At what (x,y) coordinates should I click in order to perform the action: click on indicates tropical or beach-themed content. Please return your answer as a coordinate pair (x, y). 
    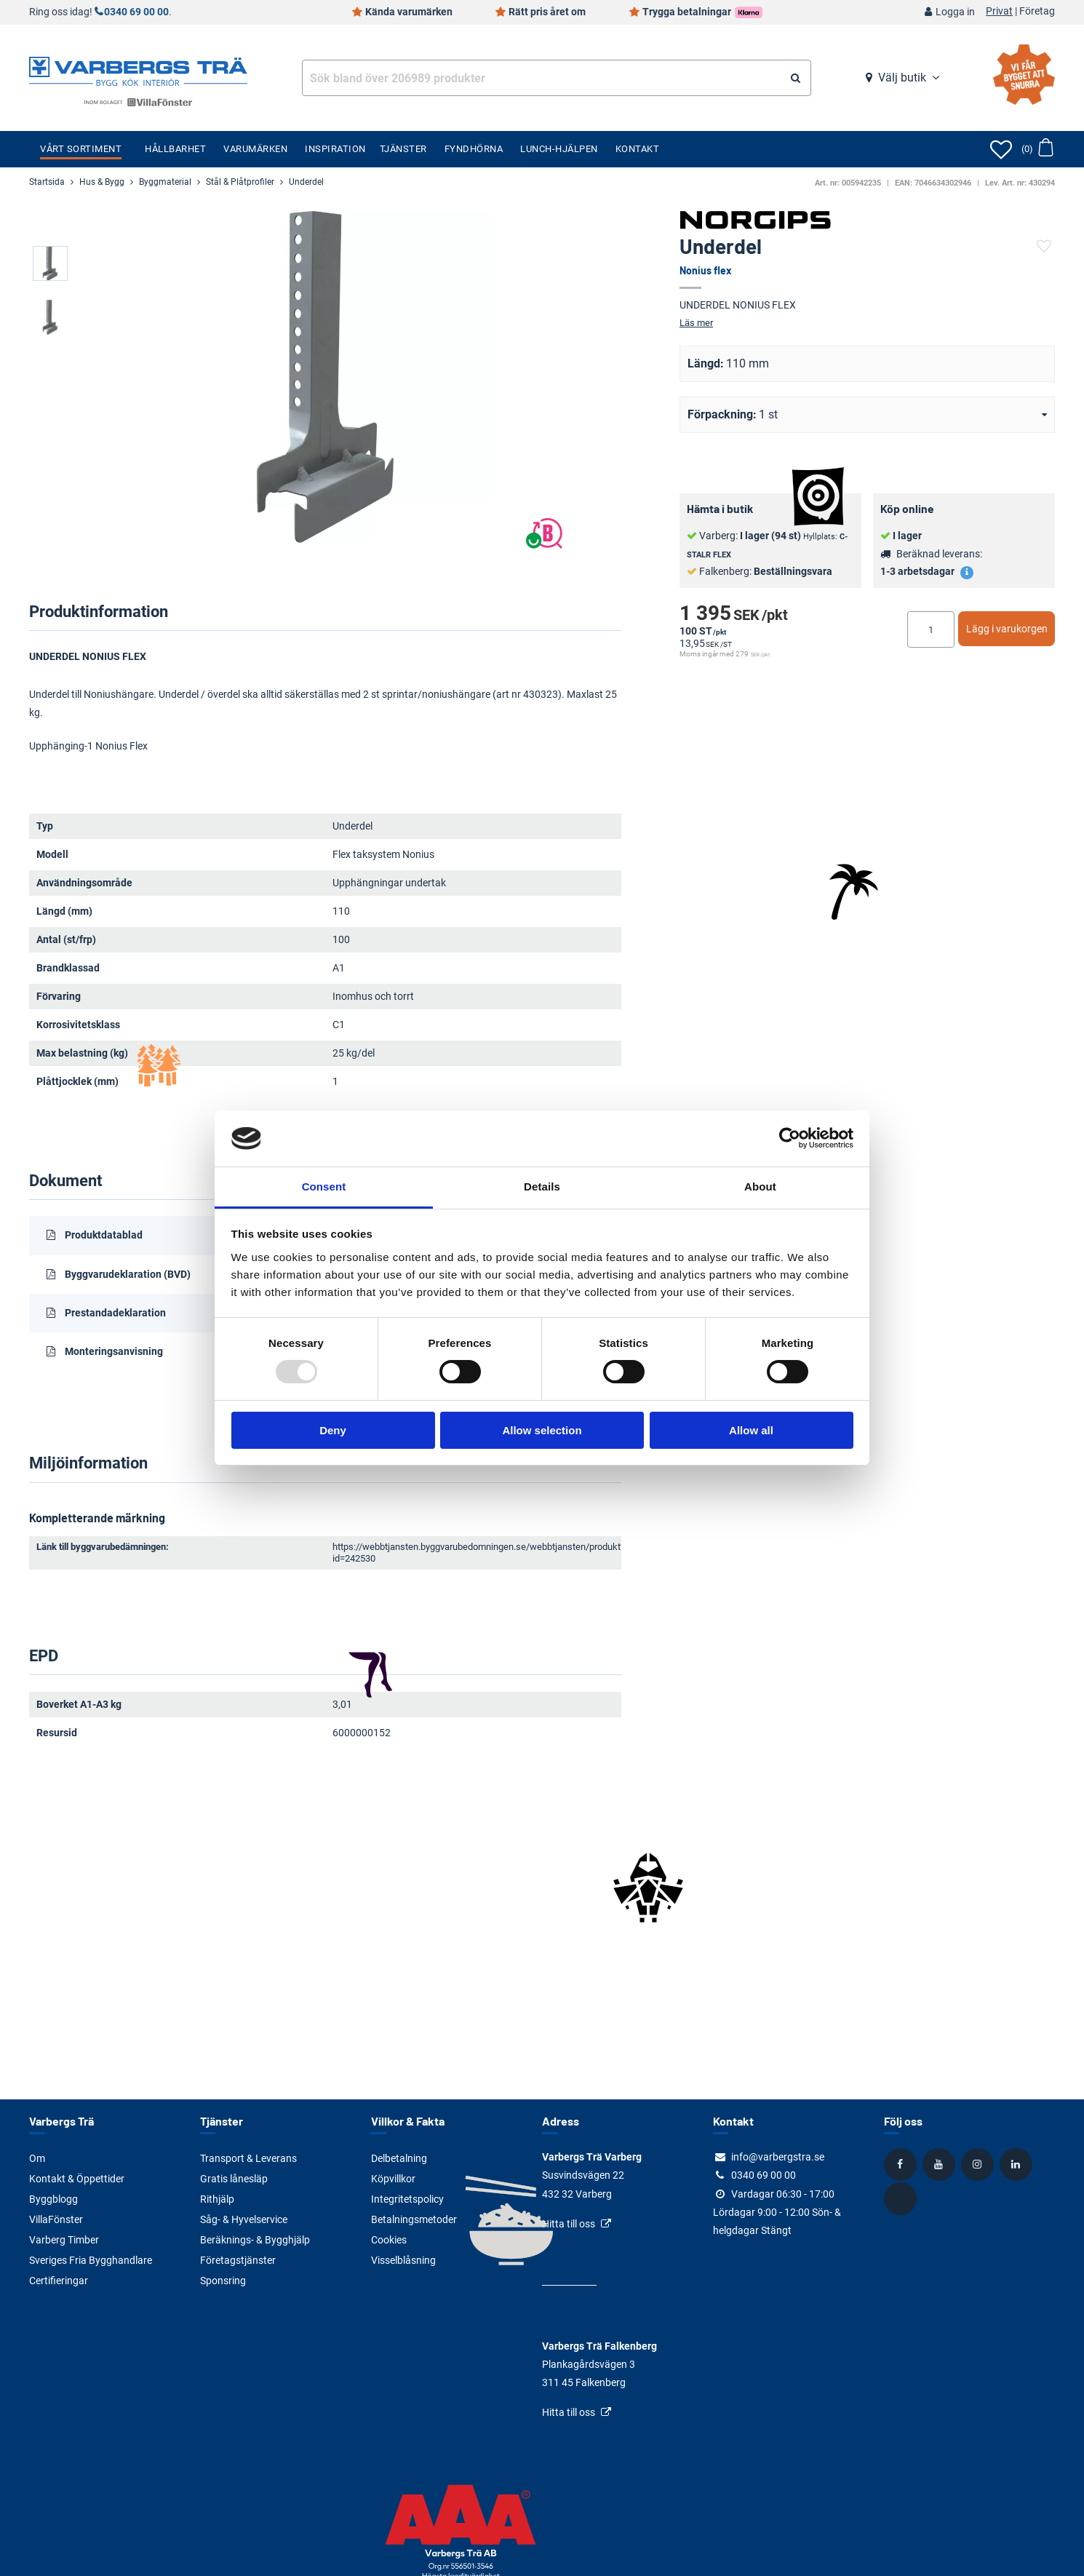
    Looking at the image, I should click on (853, 891).